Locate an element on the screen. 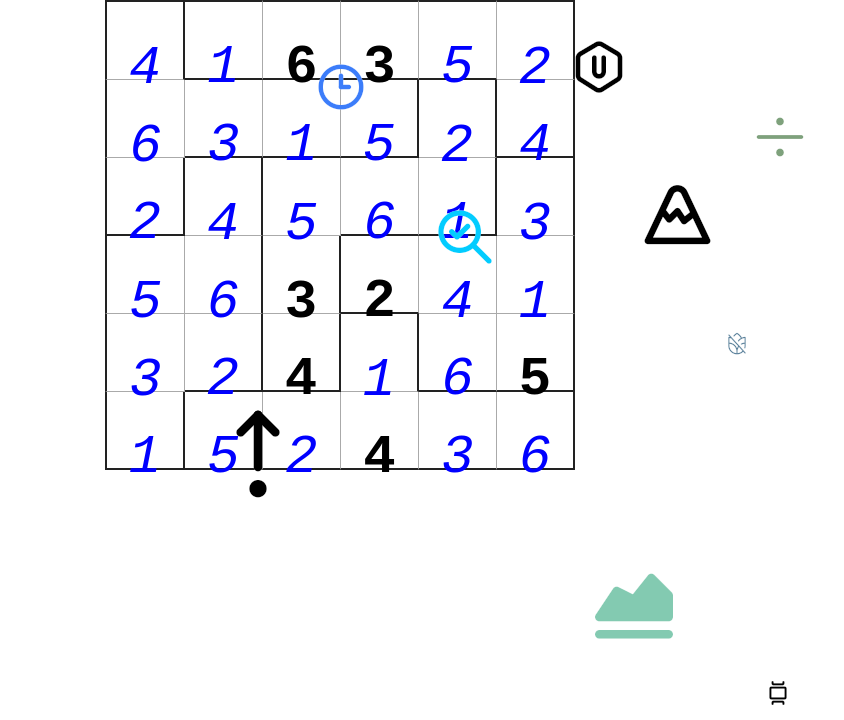 This screenshot has width=844, height=720. view outdoor or hiking activities is located at coordinates (677, 214).